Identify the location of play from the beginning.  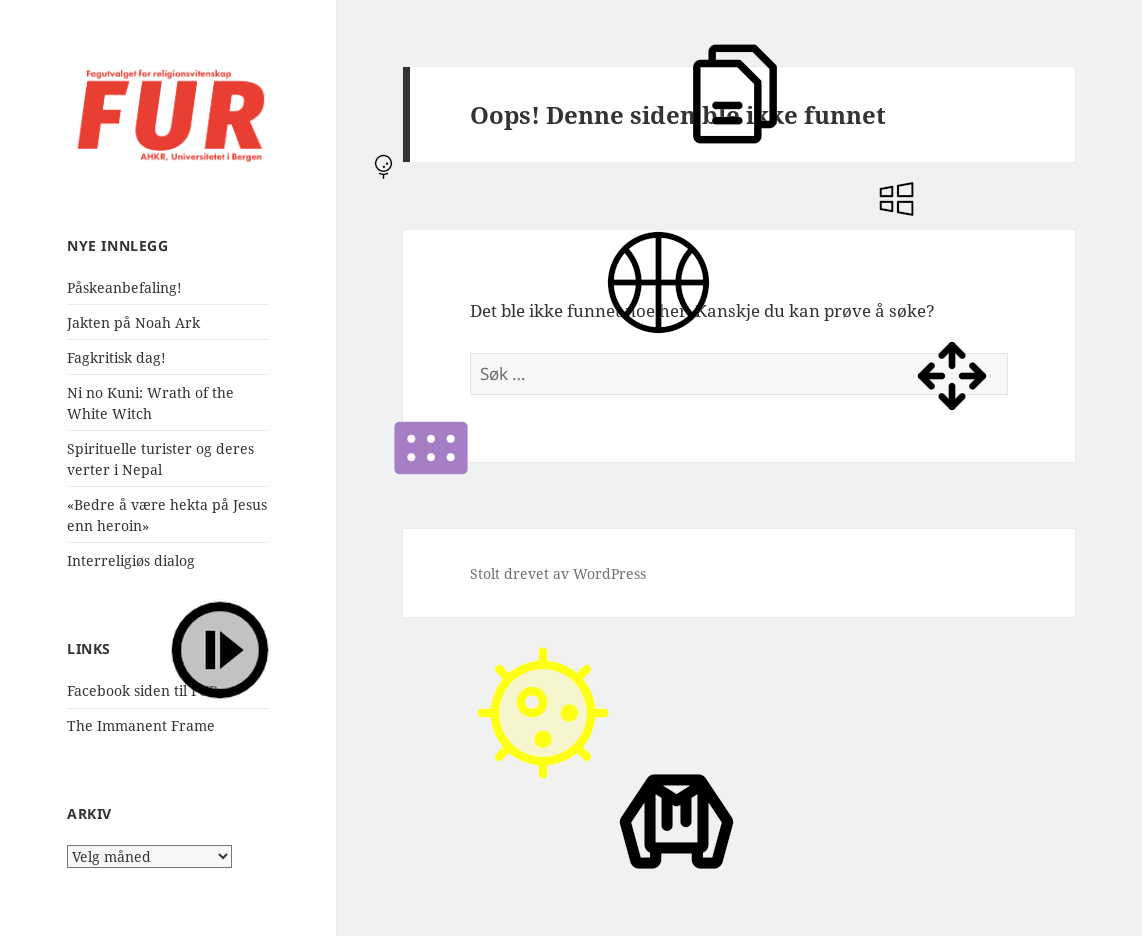
(220, 650).